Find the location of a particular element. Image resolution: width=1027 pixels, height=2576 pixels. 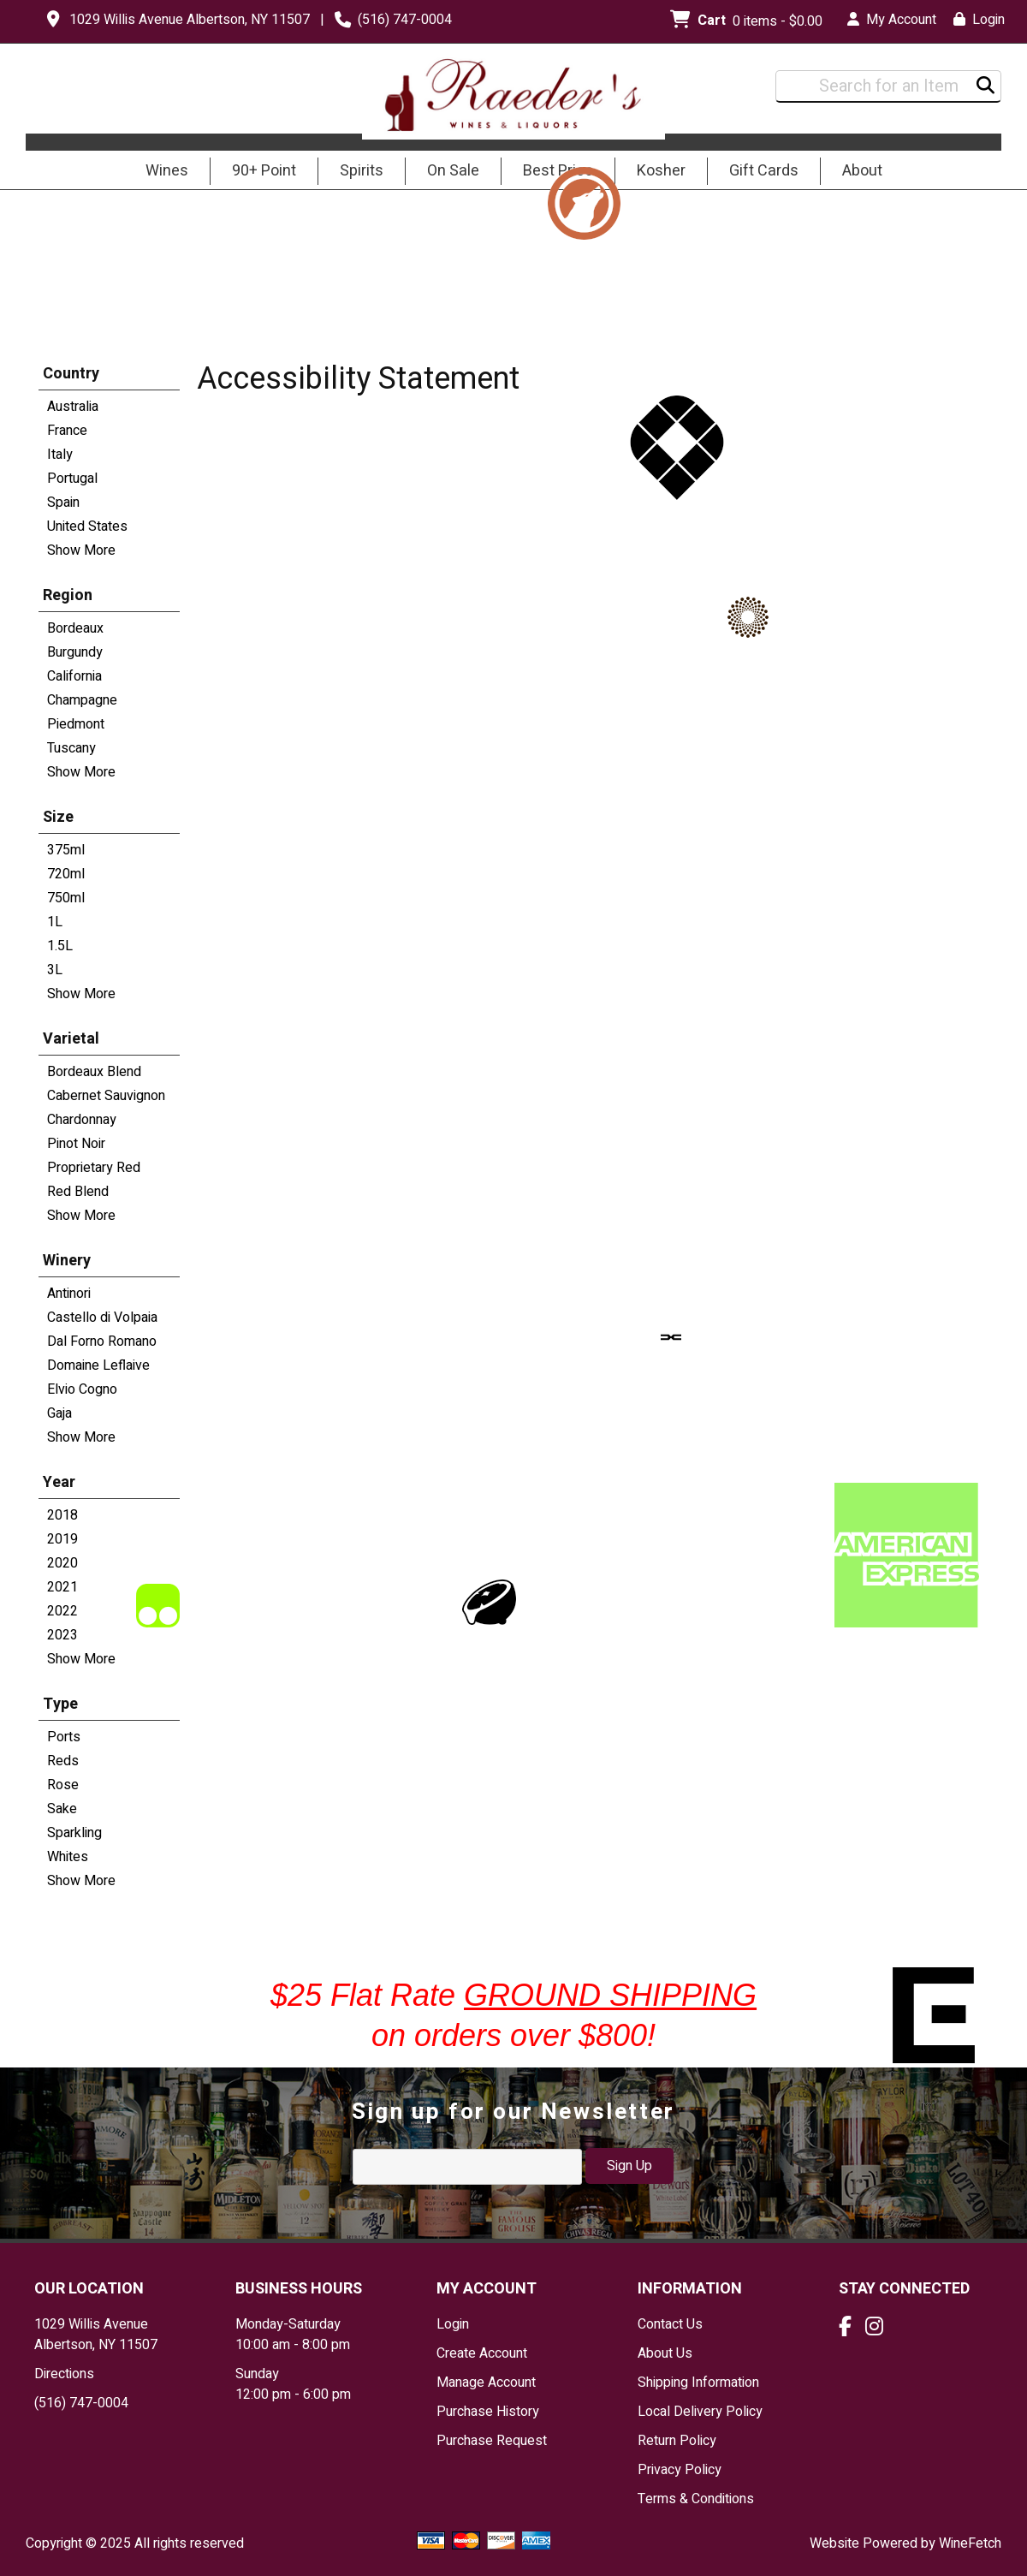

dacia brand logo is located at coordinates (671, 1337).